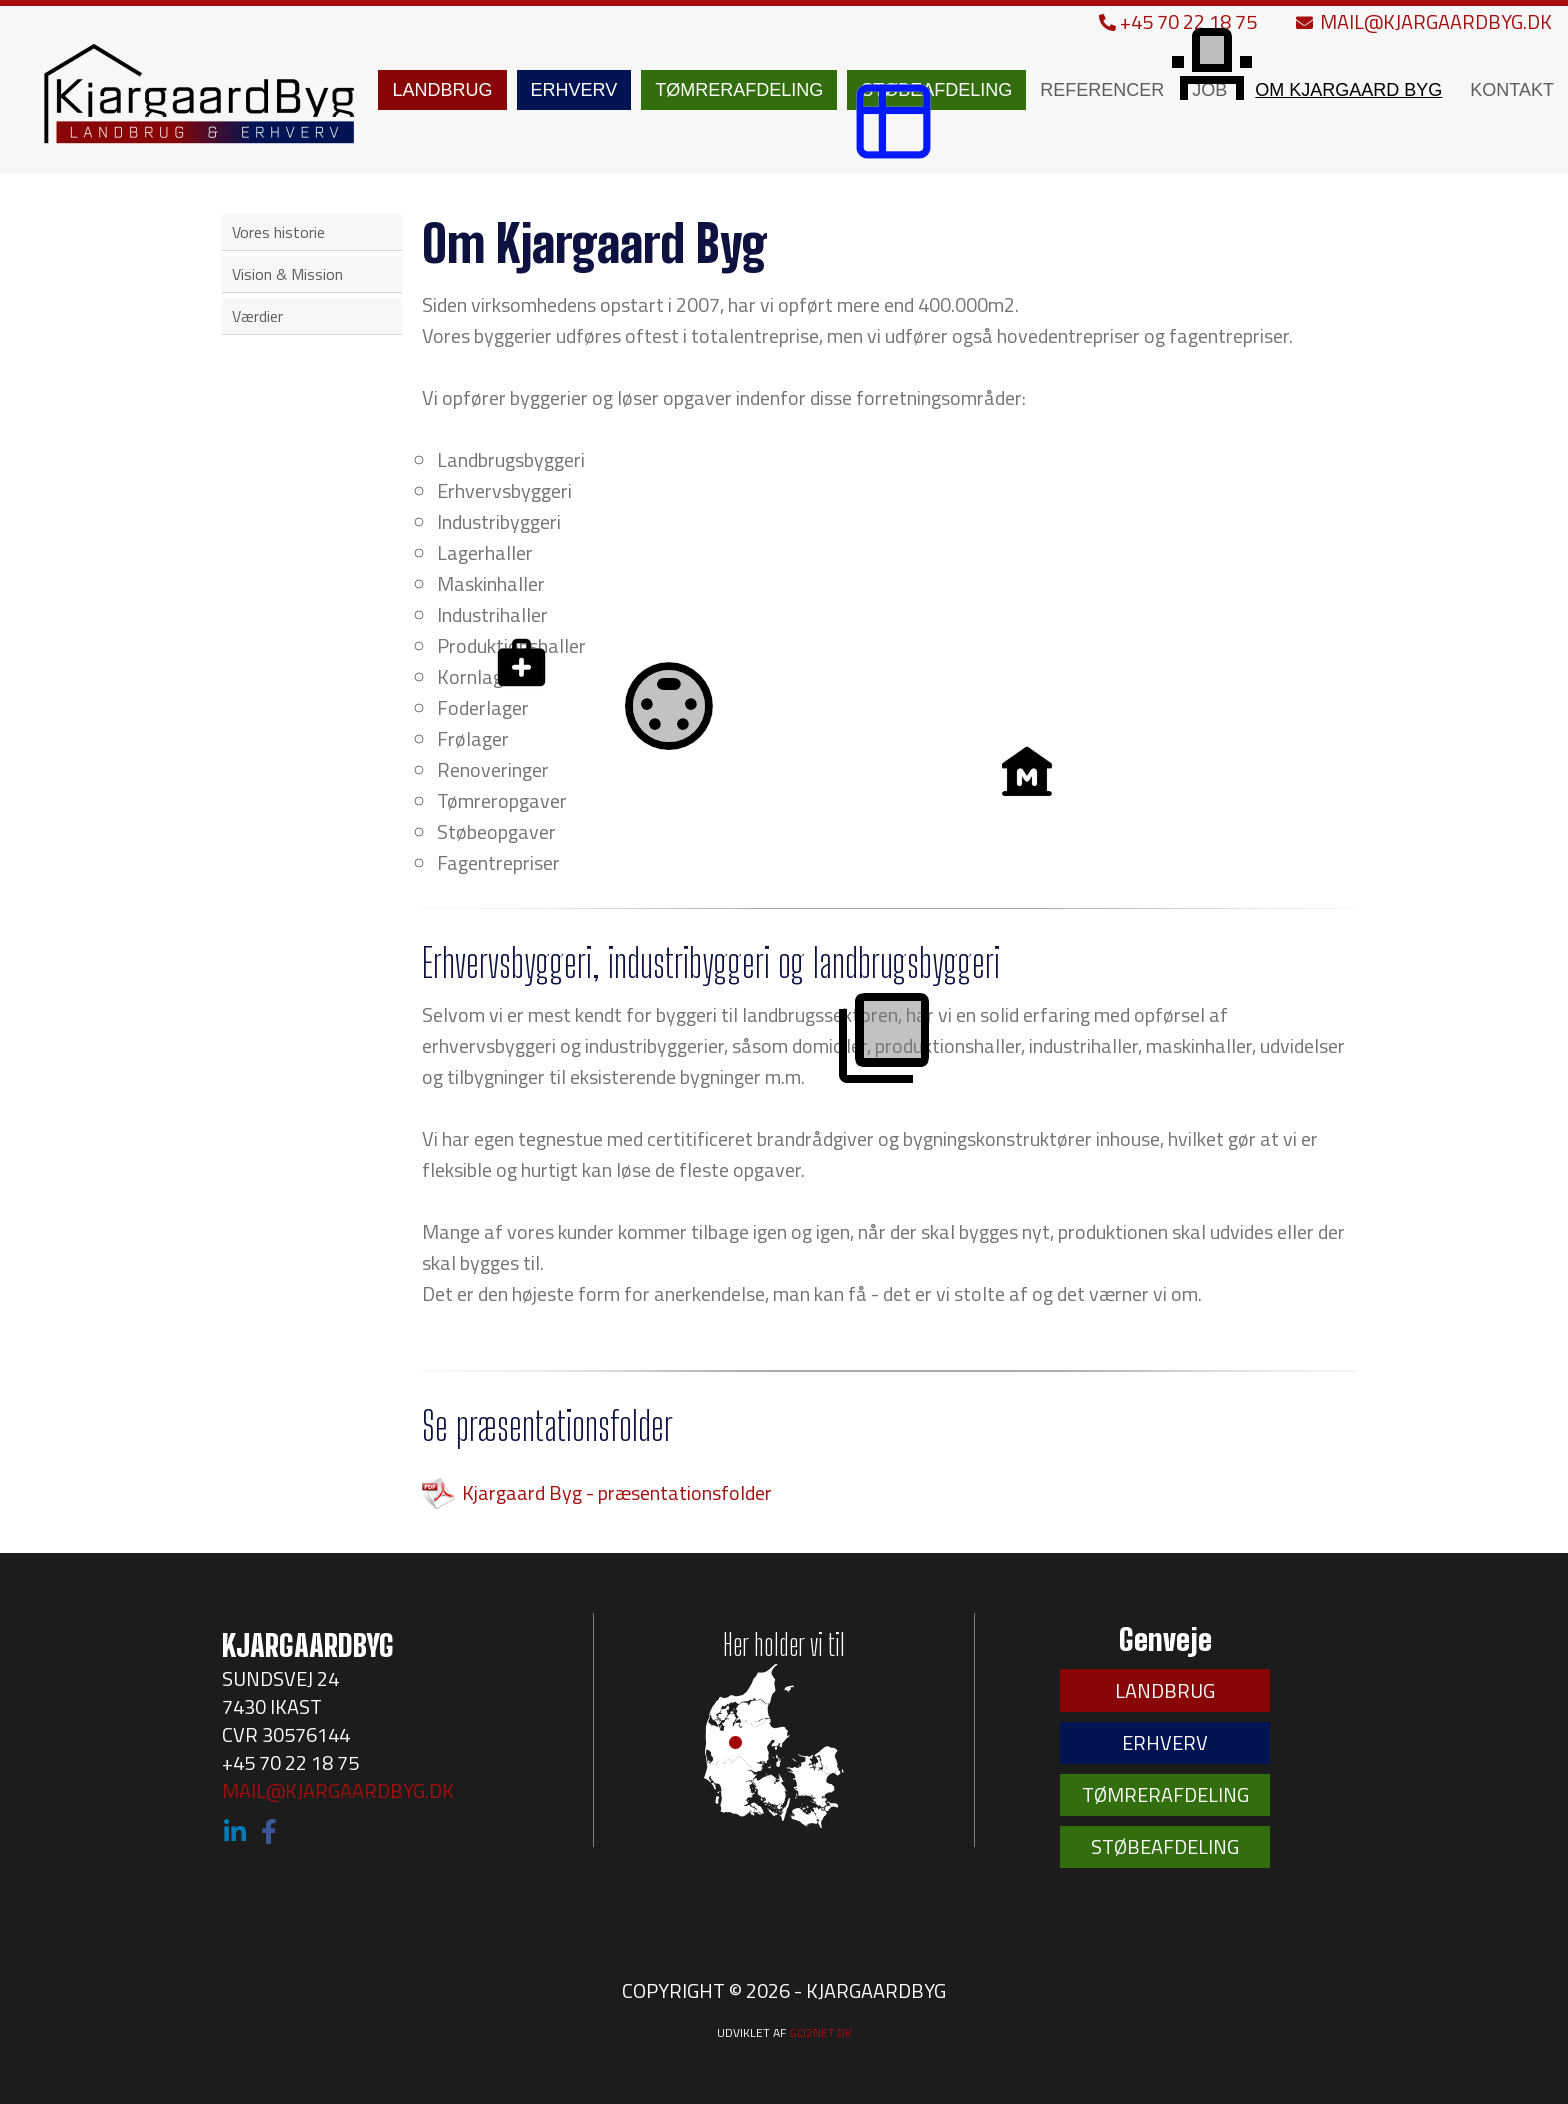 The image size is (1568, 2104). What do you see at coordinates (884, 1038) in the screenshot?
I see `view stacked or layered content` at bounding box center [884, 1038].